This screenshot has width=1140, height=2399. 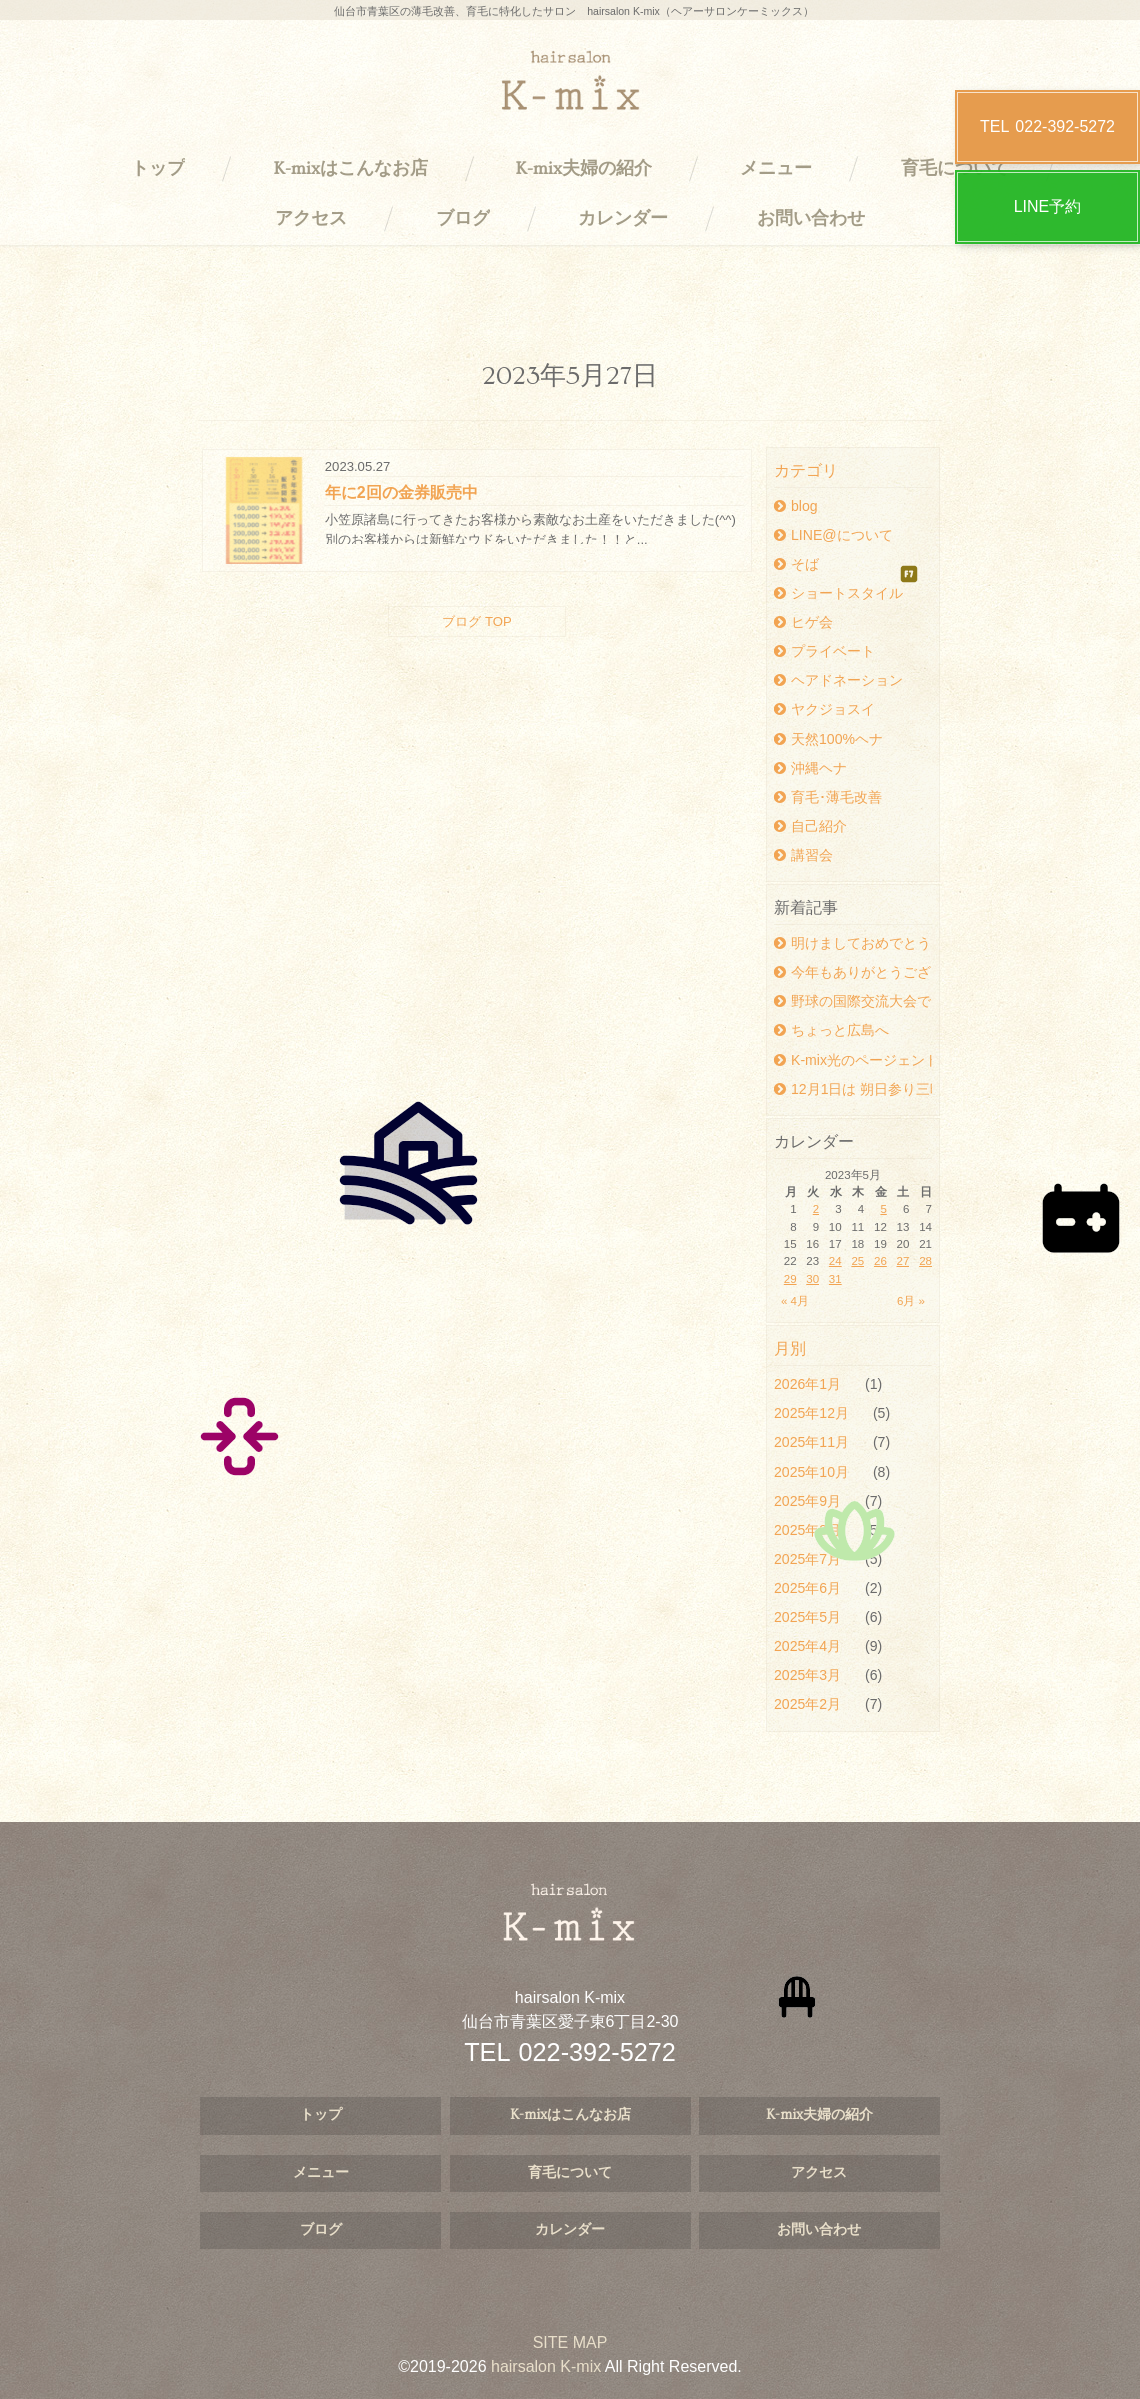 I want to click on access farm or agricultural settings, so click(x=408, y=1165).